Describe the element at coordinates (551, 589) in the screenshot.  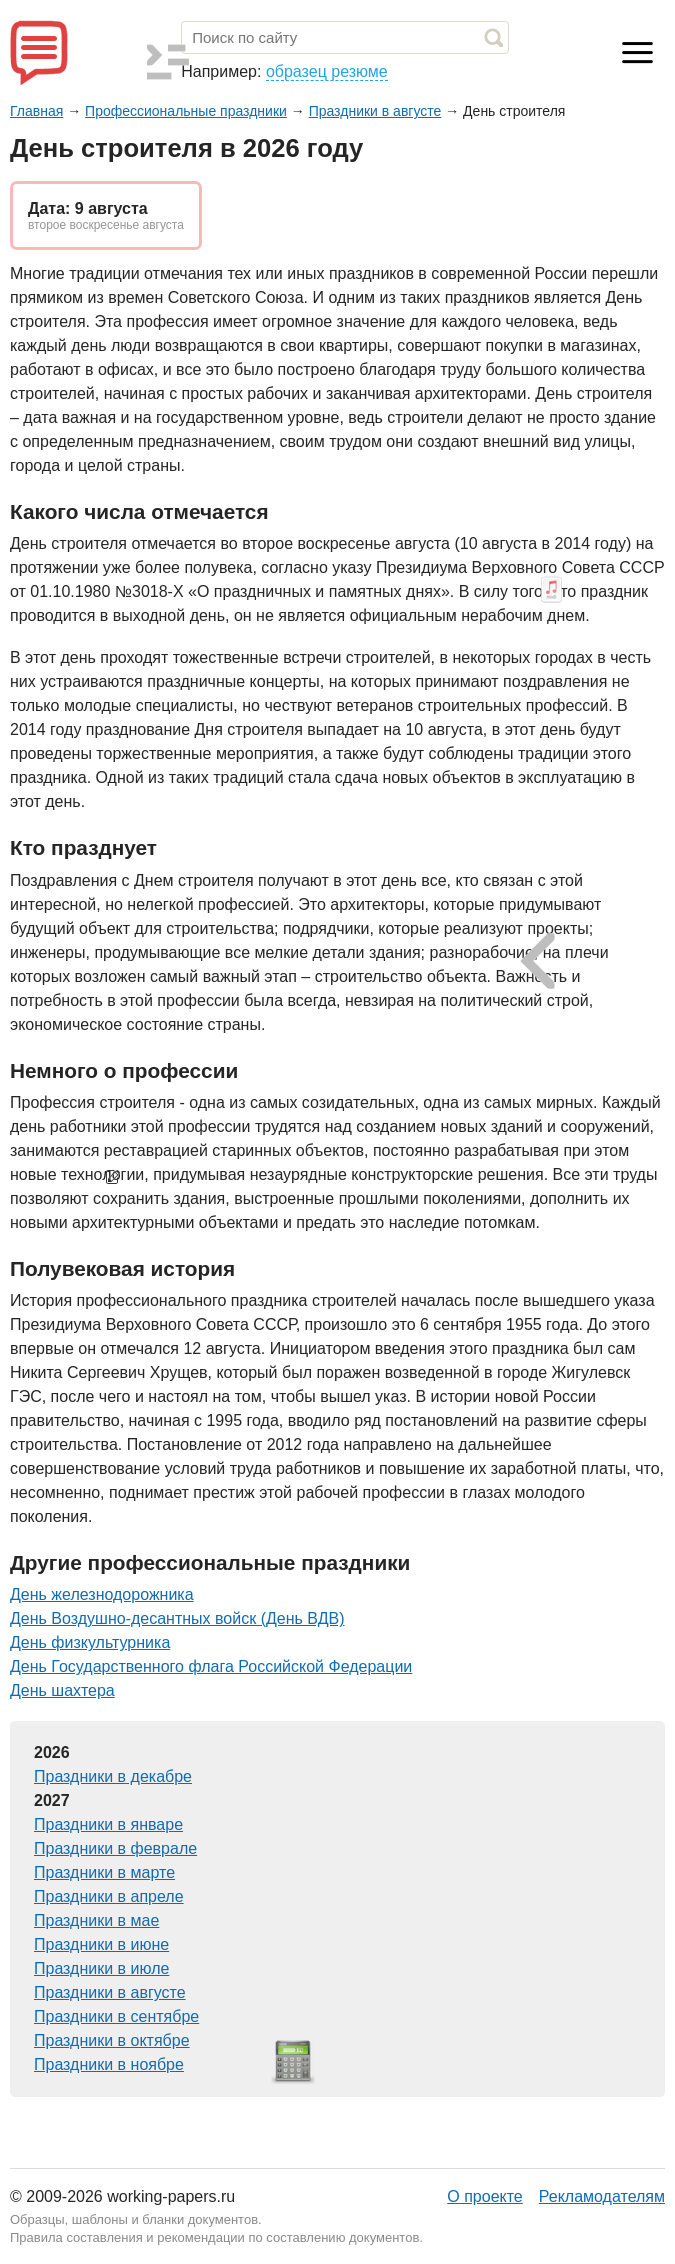
I see `a midi audio file` at that location.